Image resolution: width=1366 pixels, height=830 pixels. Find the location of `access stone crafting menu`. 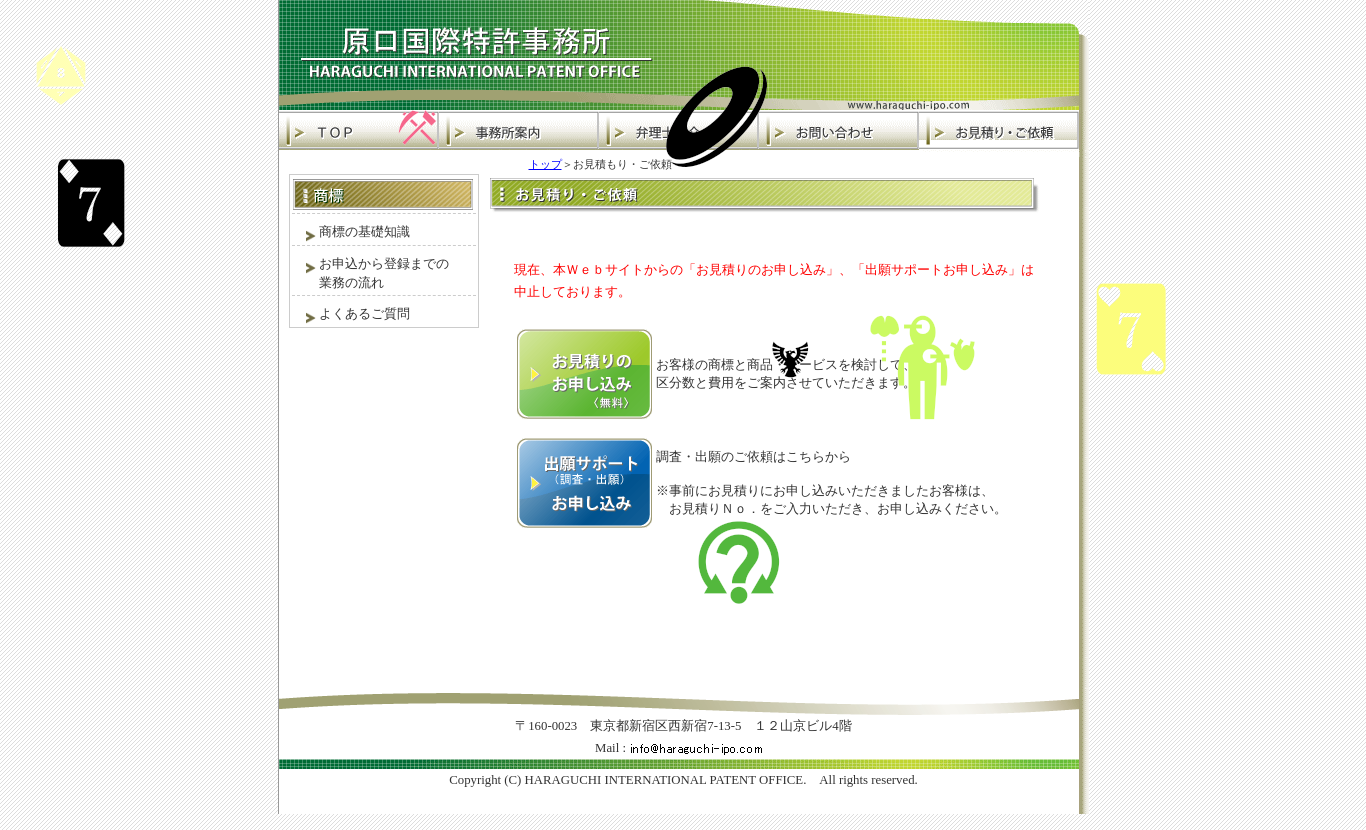

access stone crafting menu is located at coordinates (417, 127).